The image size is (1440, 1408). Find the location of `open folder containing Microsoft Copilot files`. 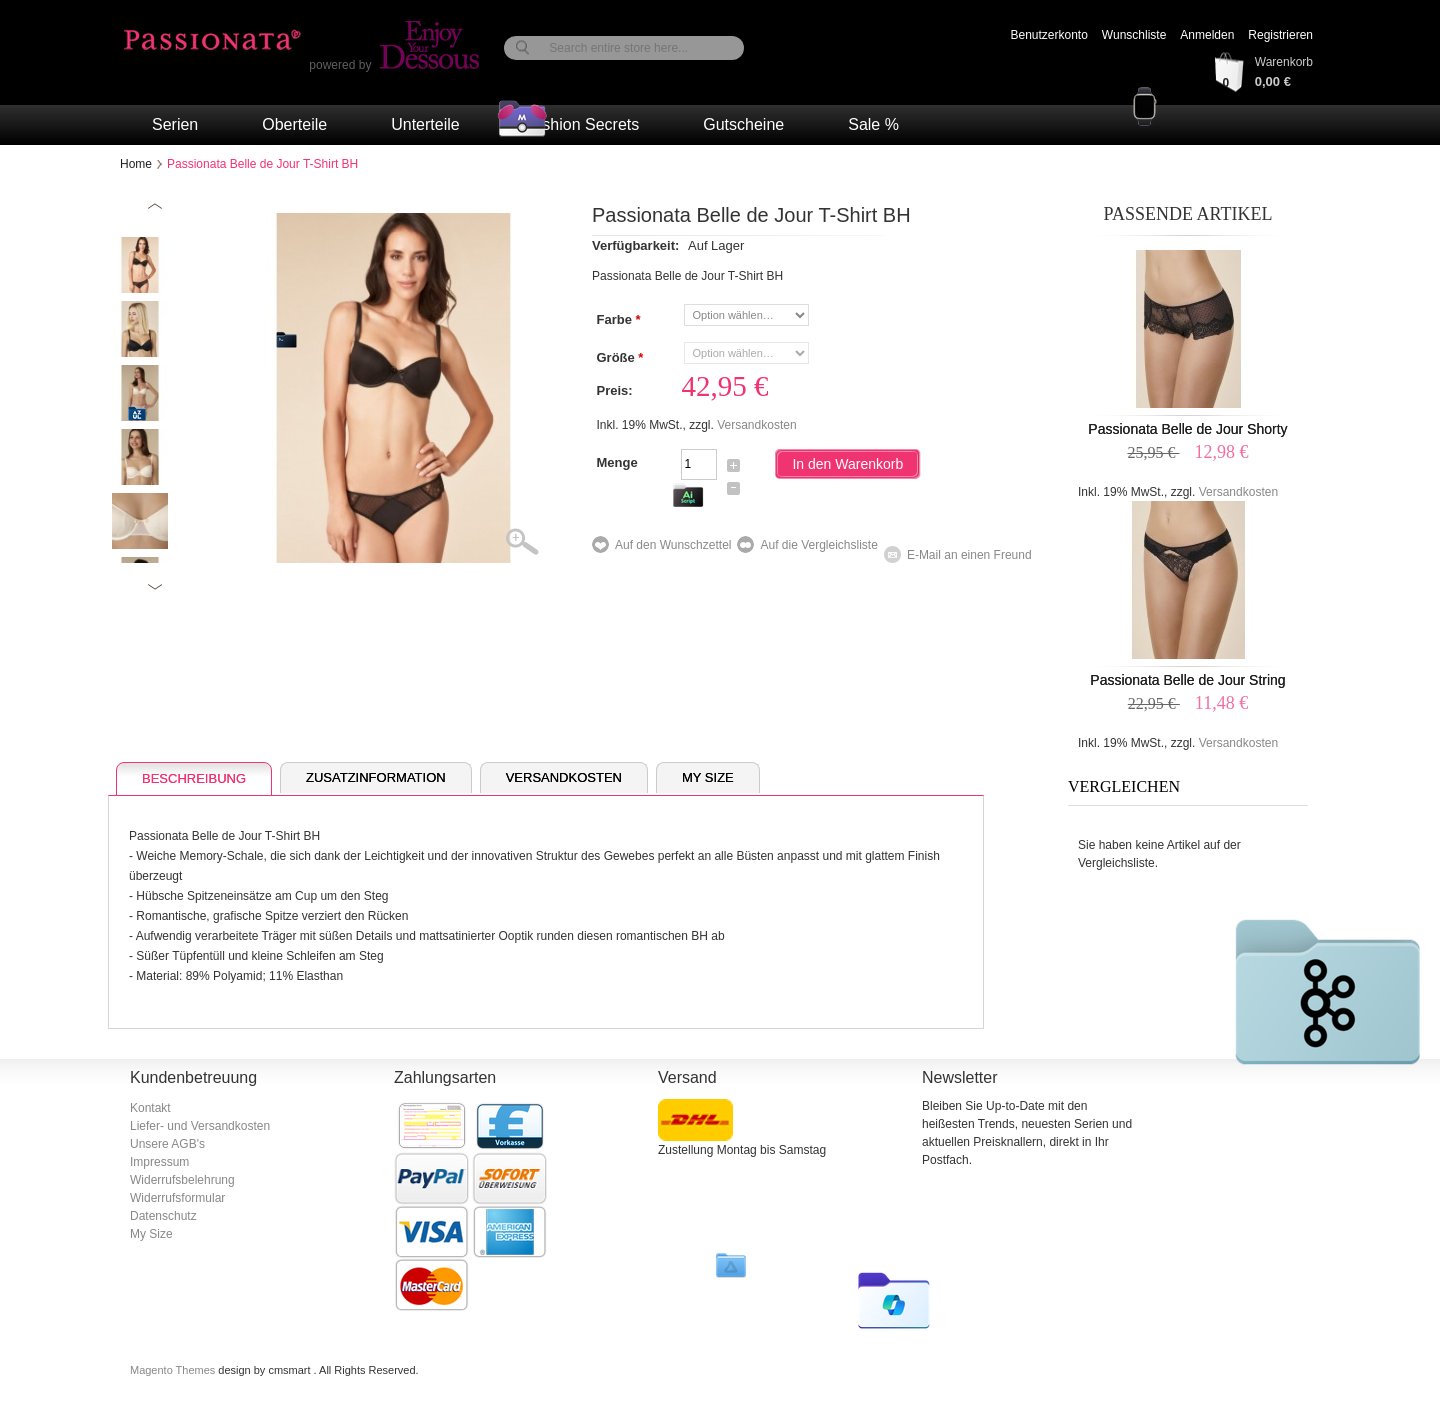

open folder containing Microsoft Copilot files is located at coordinates (893, 1302).